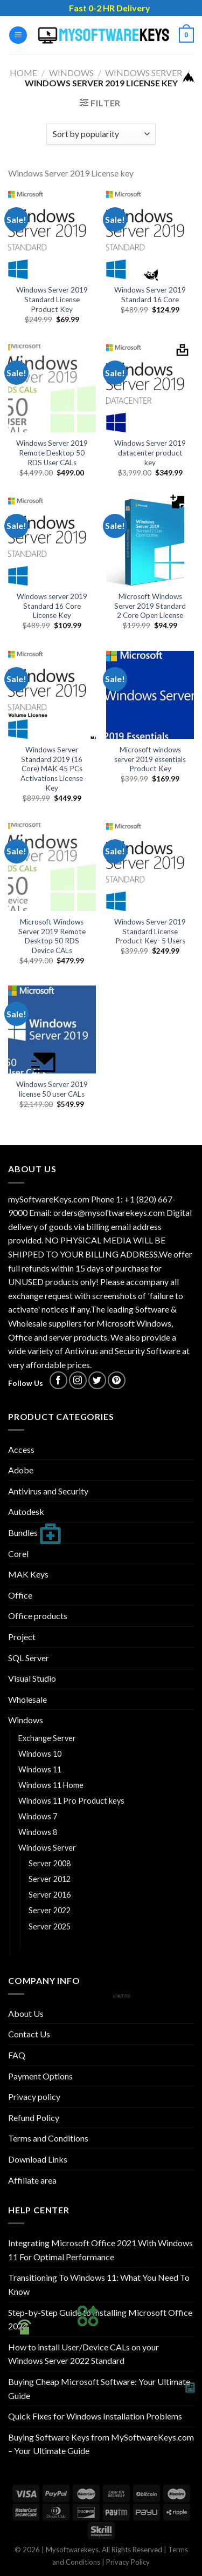 The image size is (202, 2576). I want to click on create a new sticky note, so click(178, 502).